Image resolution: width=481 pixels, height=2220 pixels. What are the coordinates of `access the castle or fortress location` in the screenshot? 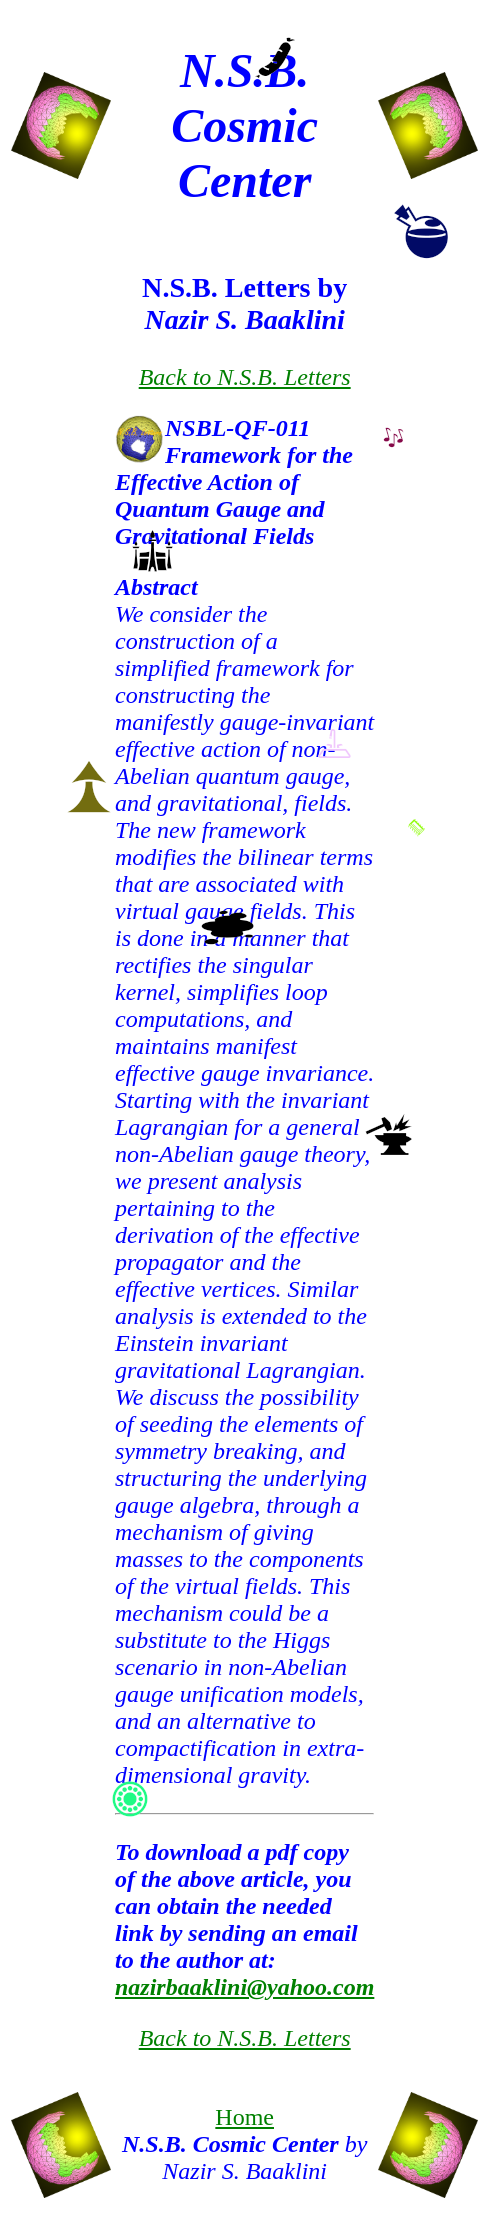 It's located at (152, 550).